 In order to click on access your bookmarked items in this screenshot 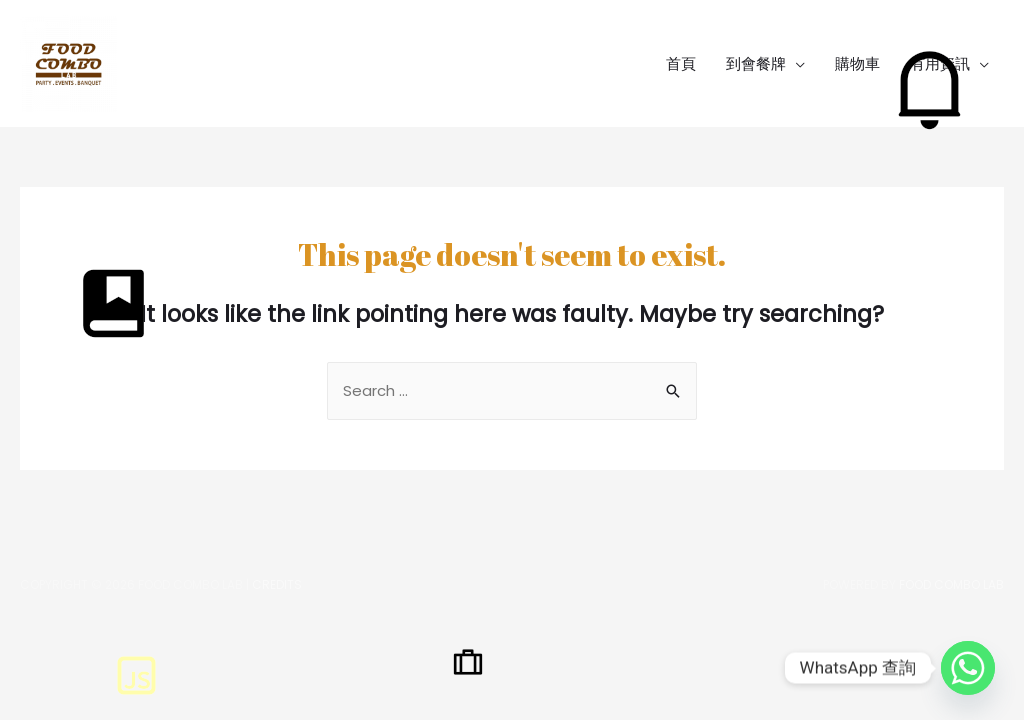, I will do `click(113, 303)`.